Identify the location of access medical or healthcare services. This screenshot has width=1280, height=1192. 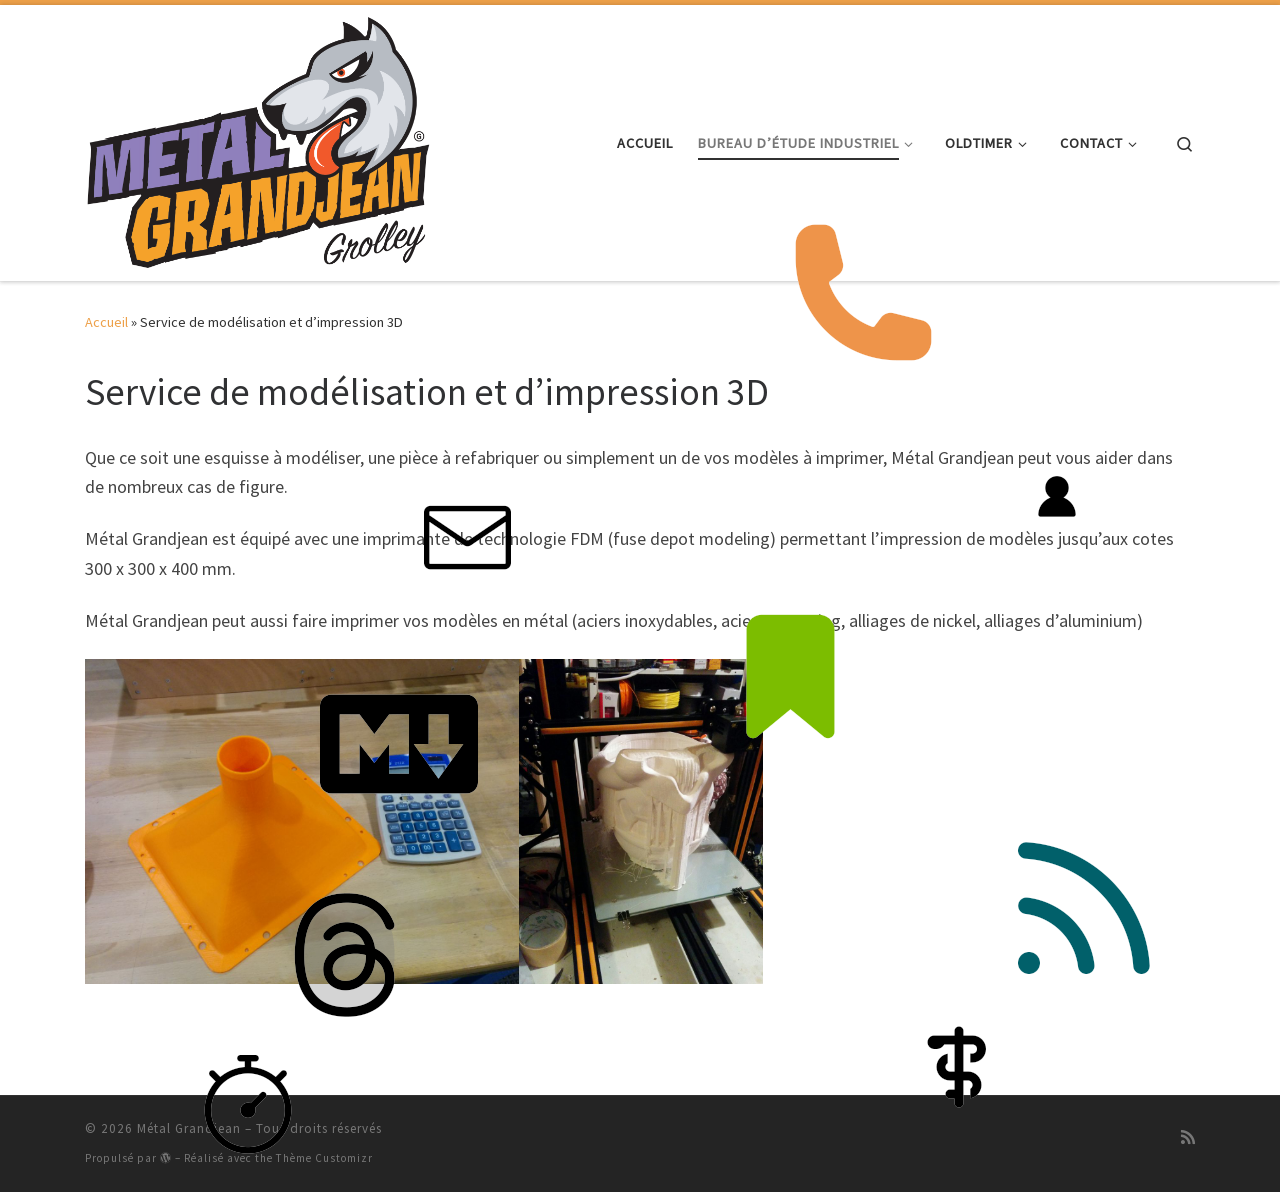
(959, 1067).